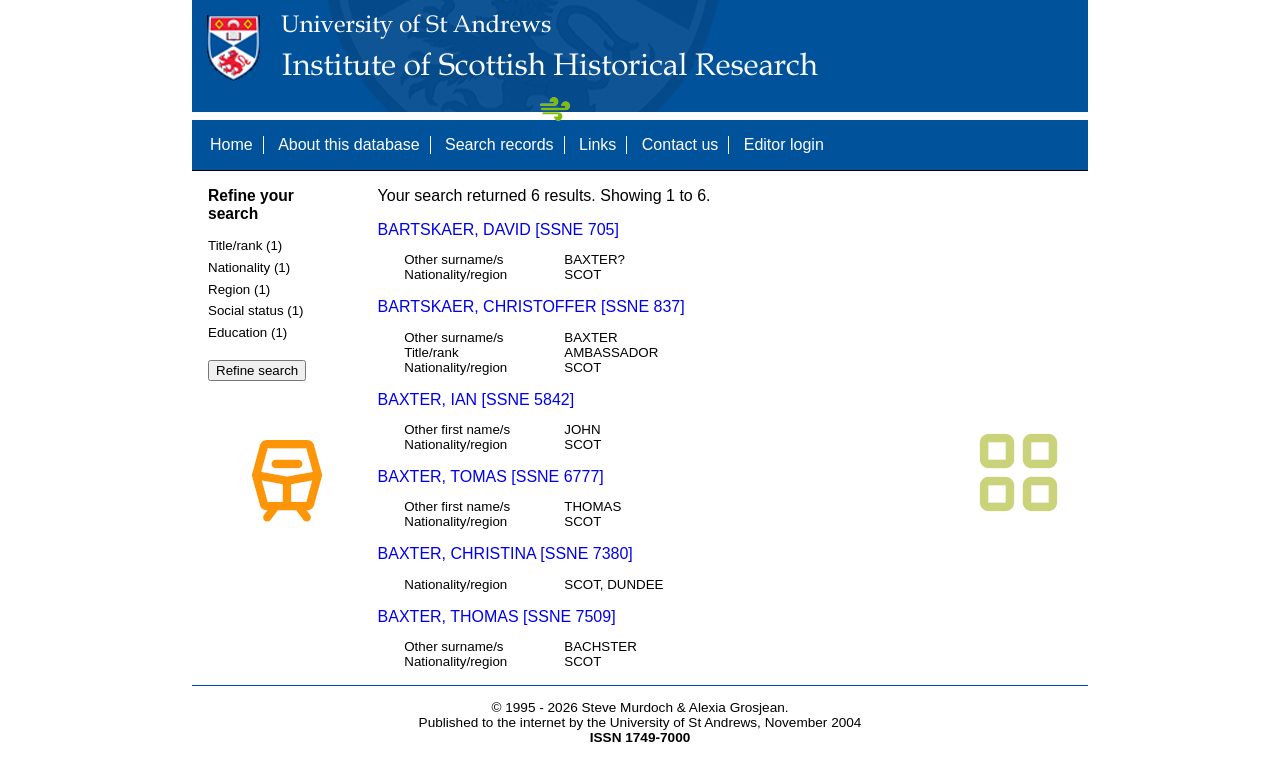  What do you see at coordinates (1018, 472) in the screenshot?
I see `view items in grid layout` at bounding box center [1018, 472].